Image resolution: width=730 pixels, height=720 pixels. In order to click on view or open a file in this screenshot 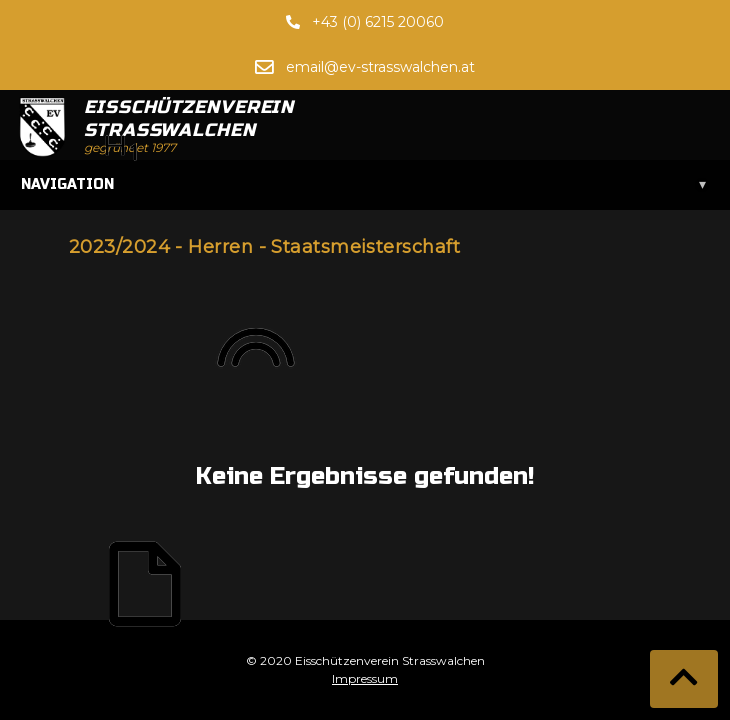, I will do `click(145, 584)`.